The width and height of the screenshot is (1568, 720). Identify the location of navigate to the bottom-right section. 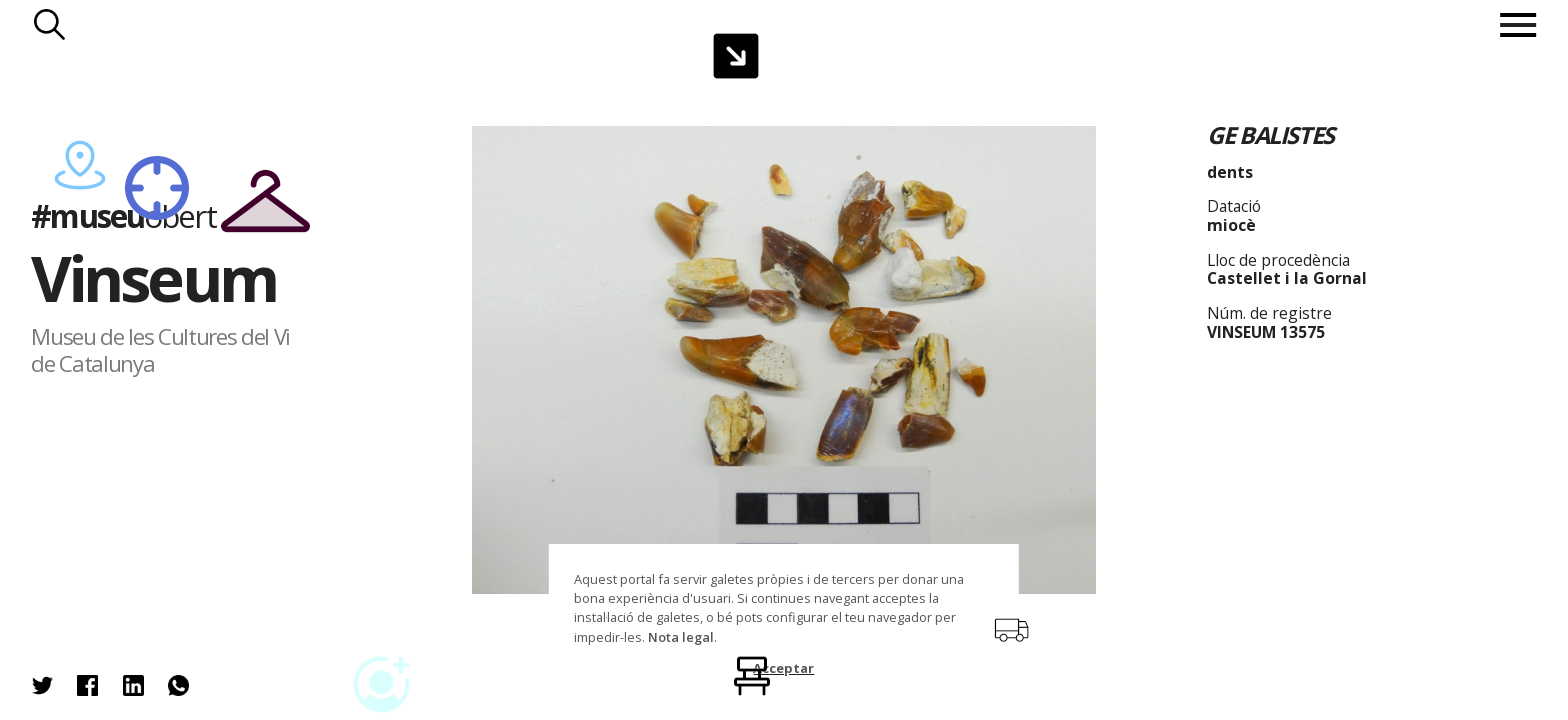
(736, 56).